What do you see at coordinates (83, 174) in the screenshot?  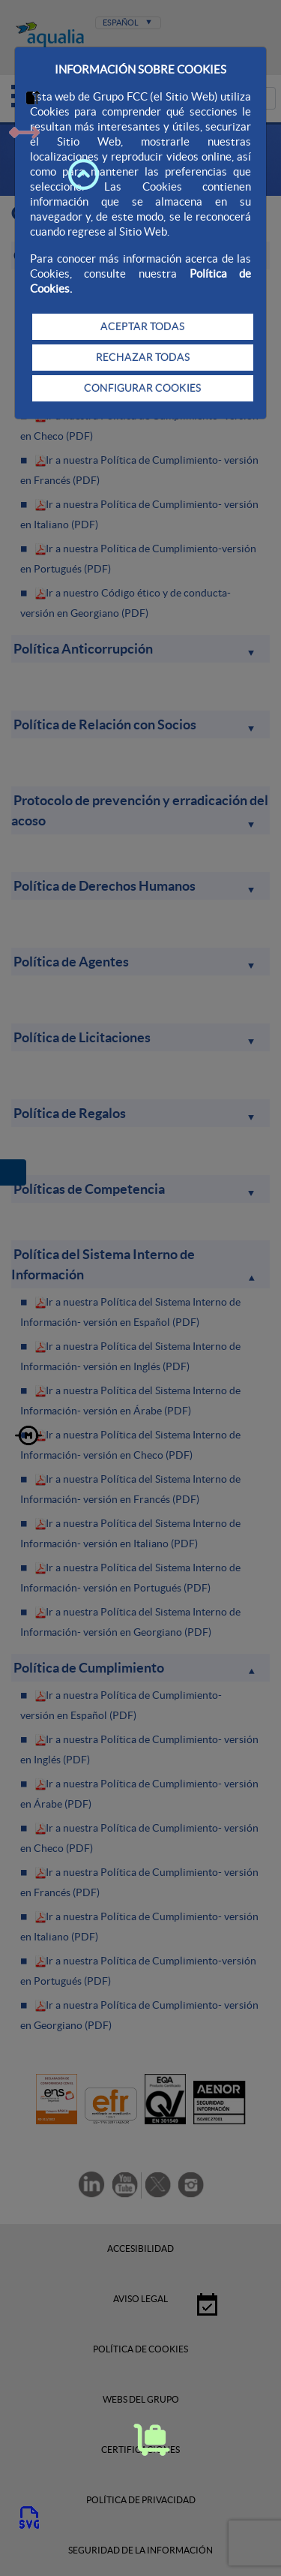 I see `scroll to top of page` at bounding box center [83, 174].